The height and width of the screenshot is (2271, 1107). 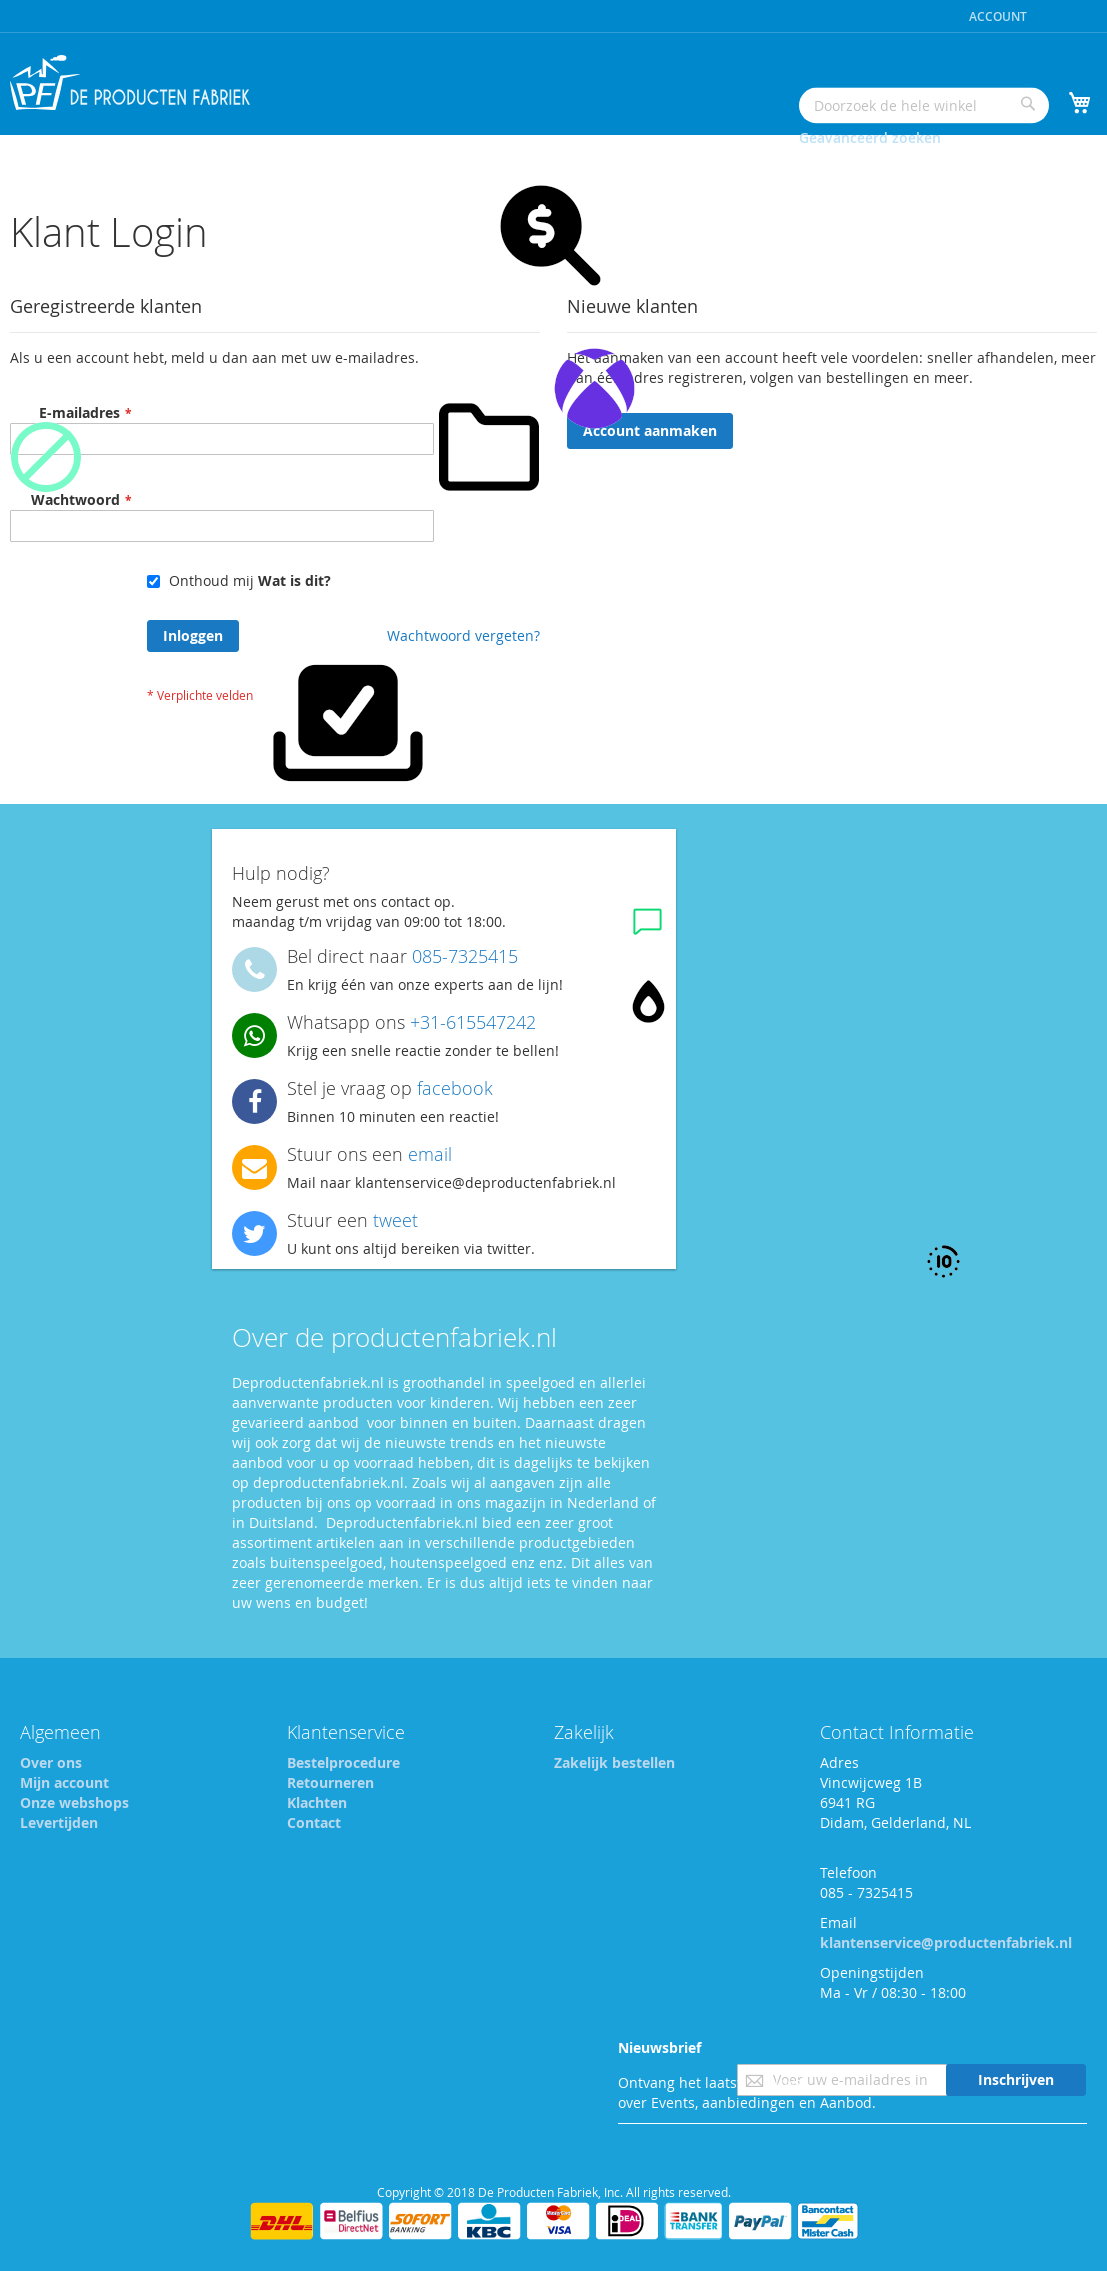 I want to click on open folder or directory, so click(x=489, y=447).